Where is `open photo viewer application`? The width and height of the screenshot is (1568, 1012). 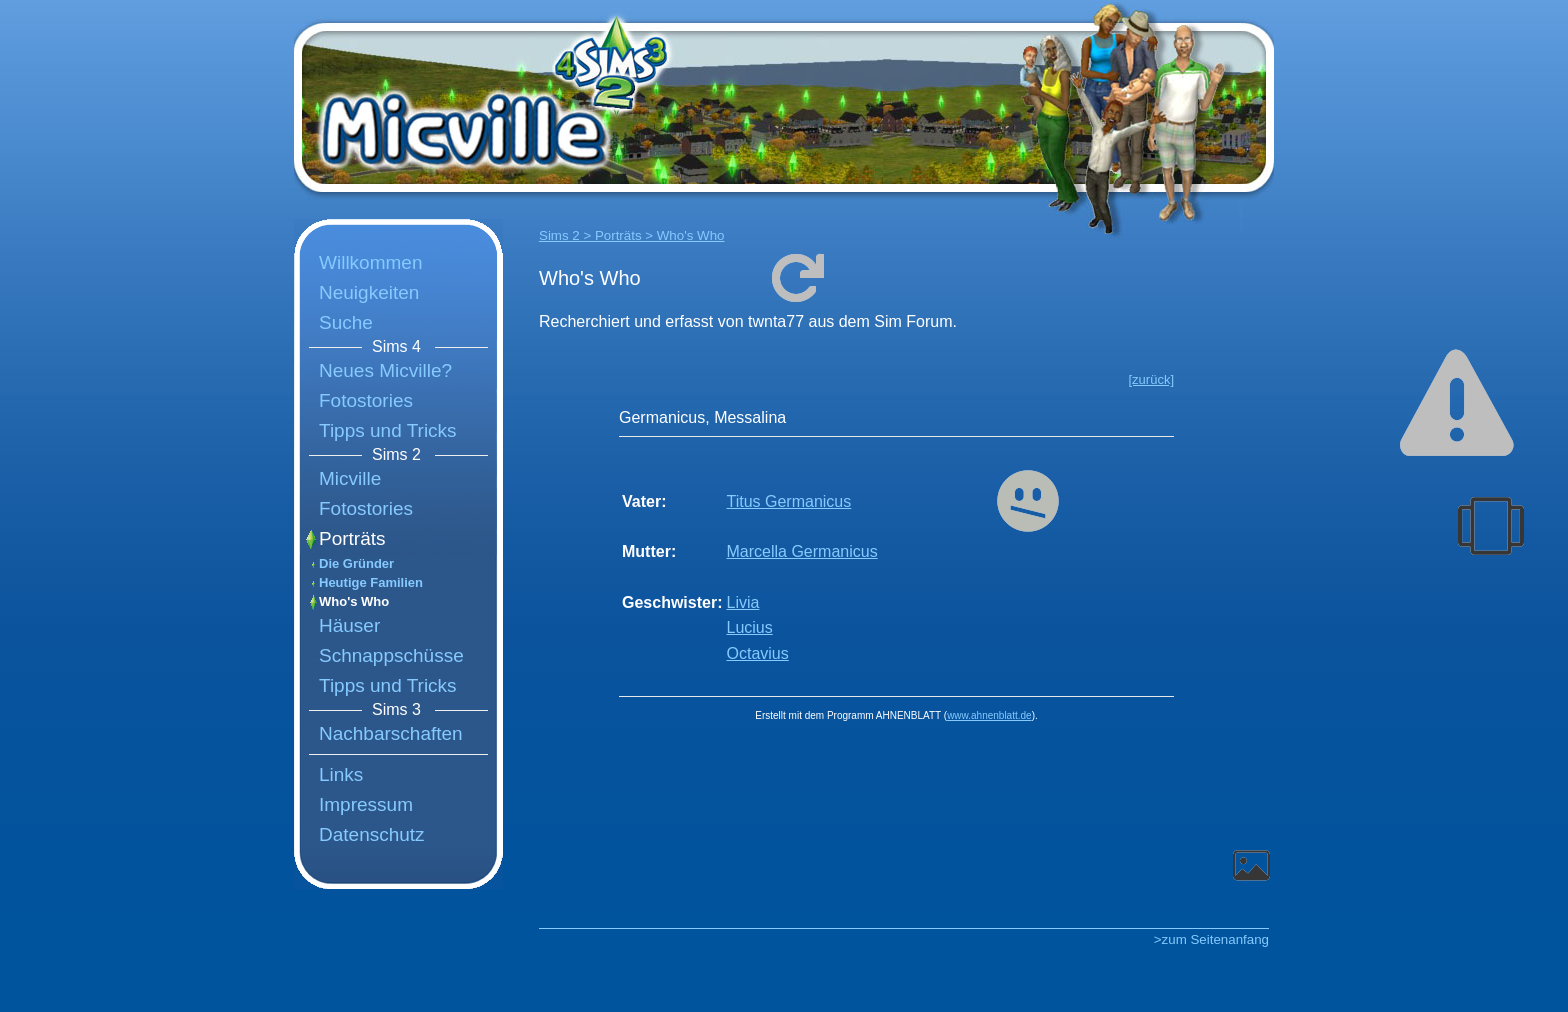
open photo viewer application is located at coordinates (1251, 866).